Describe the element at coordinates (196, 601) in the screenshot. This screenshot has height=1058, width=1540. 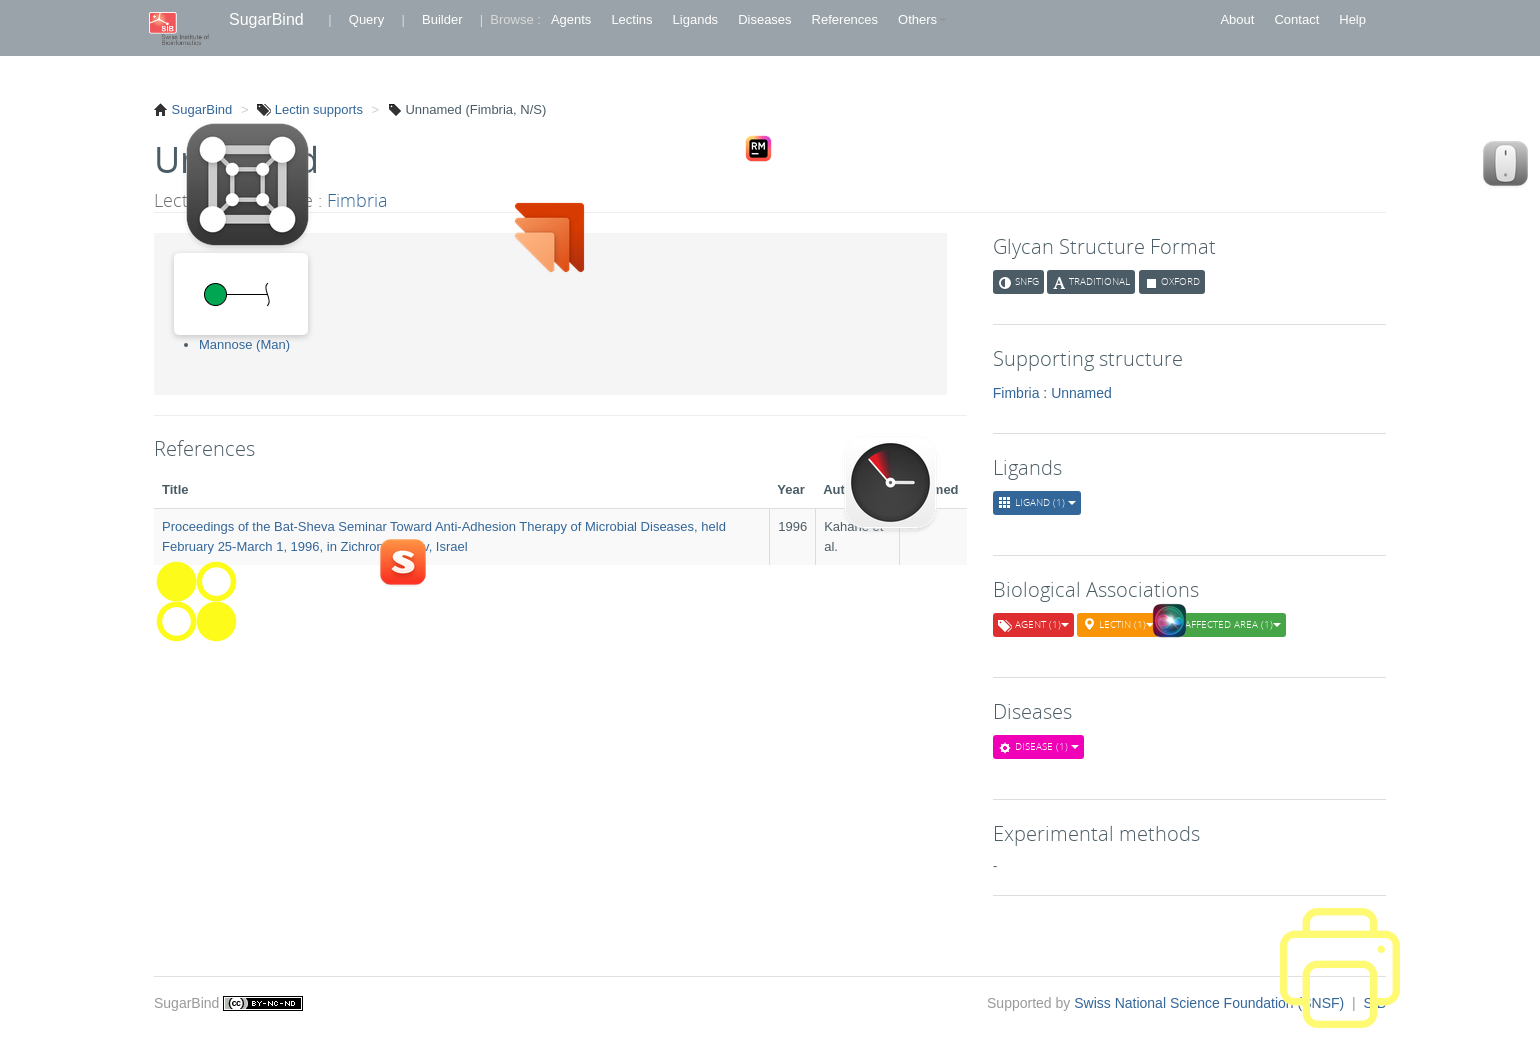
I see `launch the reversi board game app` at that location.